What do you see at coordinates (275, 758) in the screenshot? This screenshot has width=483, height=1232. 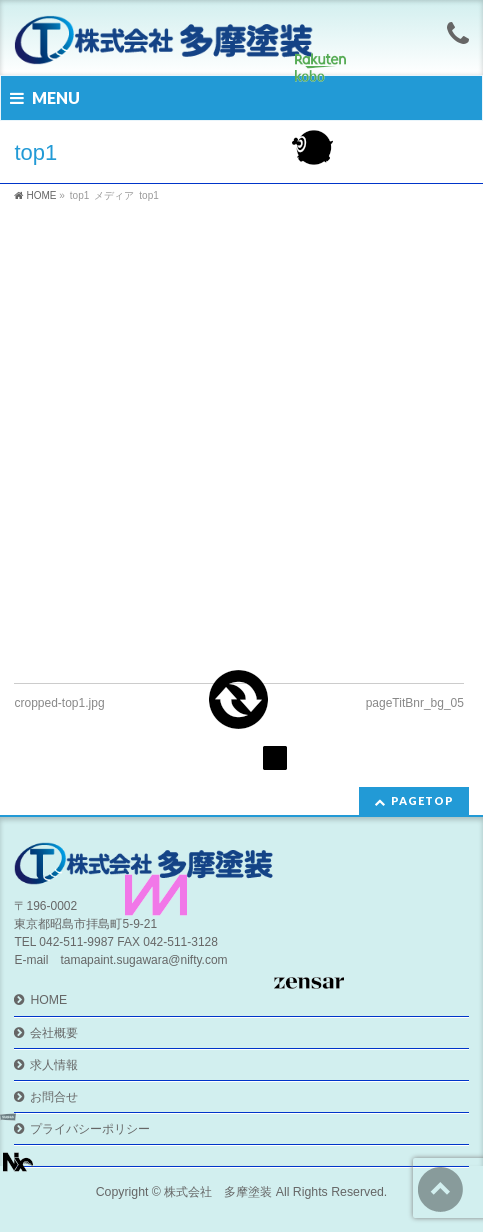 I see `stop media playback` at bounding box center [275, 758].